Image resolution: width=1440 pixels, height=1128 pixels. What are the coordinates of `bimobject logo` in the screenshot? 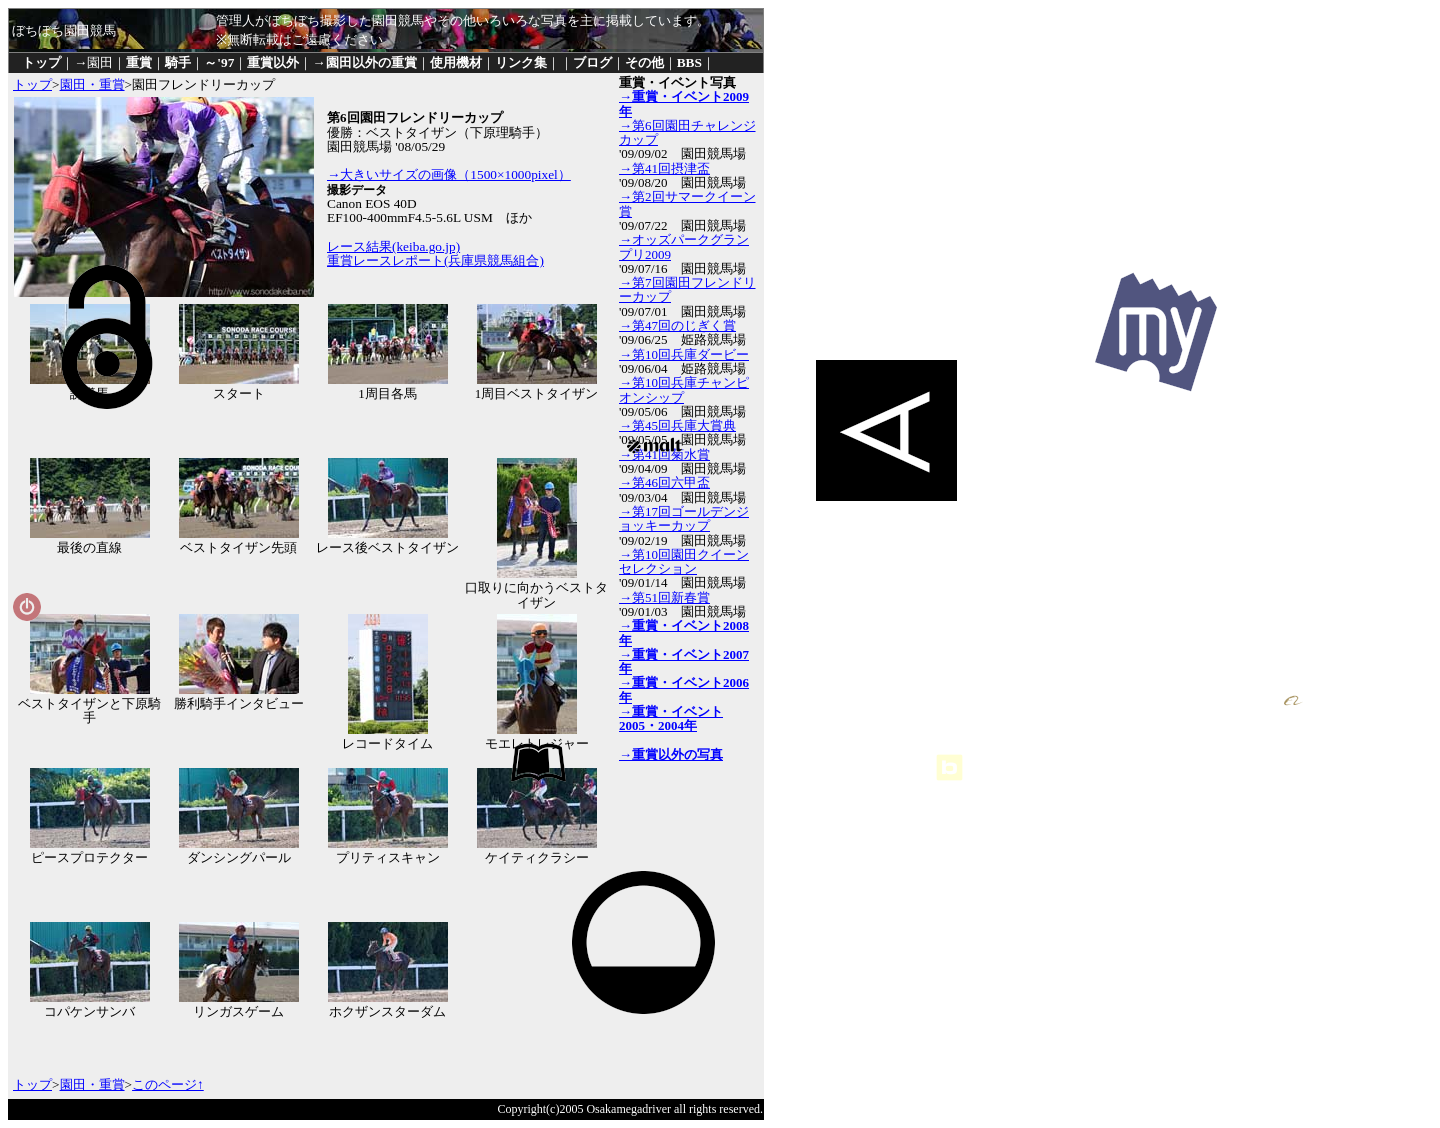 It's located at (949, 767).